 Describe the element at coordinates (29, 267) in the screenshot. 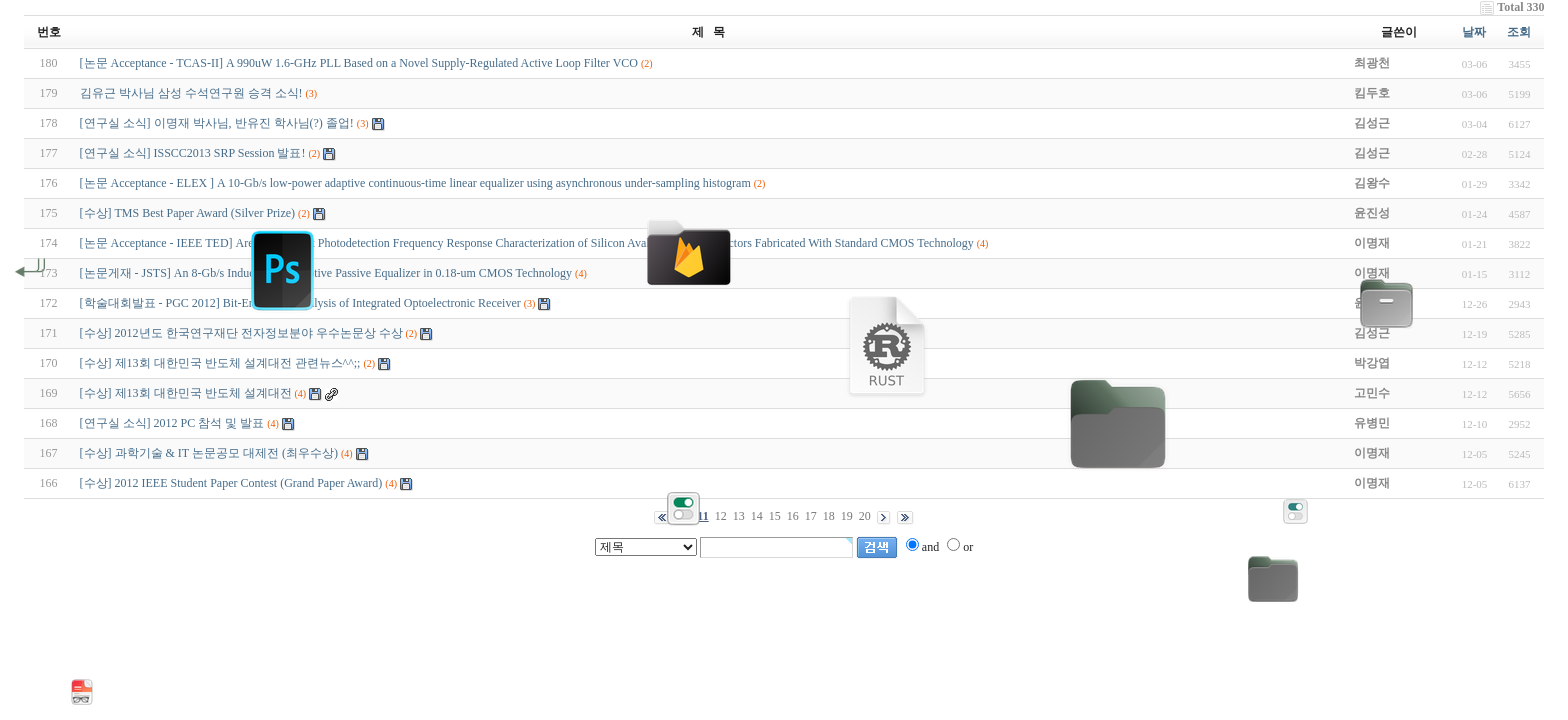

I see `reply to all recipients of an email` at that location.